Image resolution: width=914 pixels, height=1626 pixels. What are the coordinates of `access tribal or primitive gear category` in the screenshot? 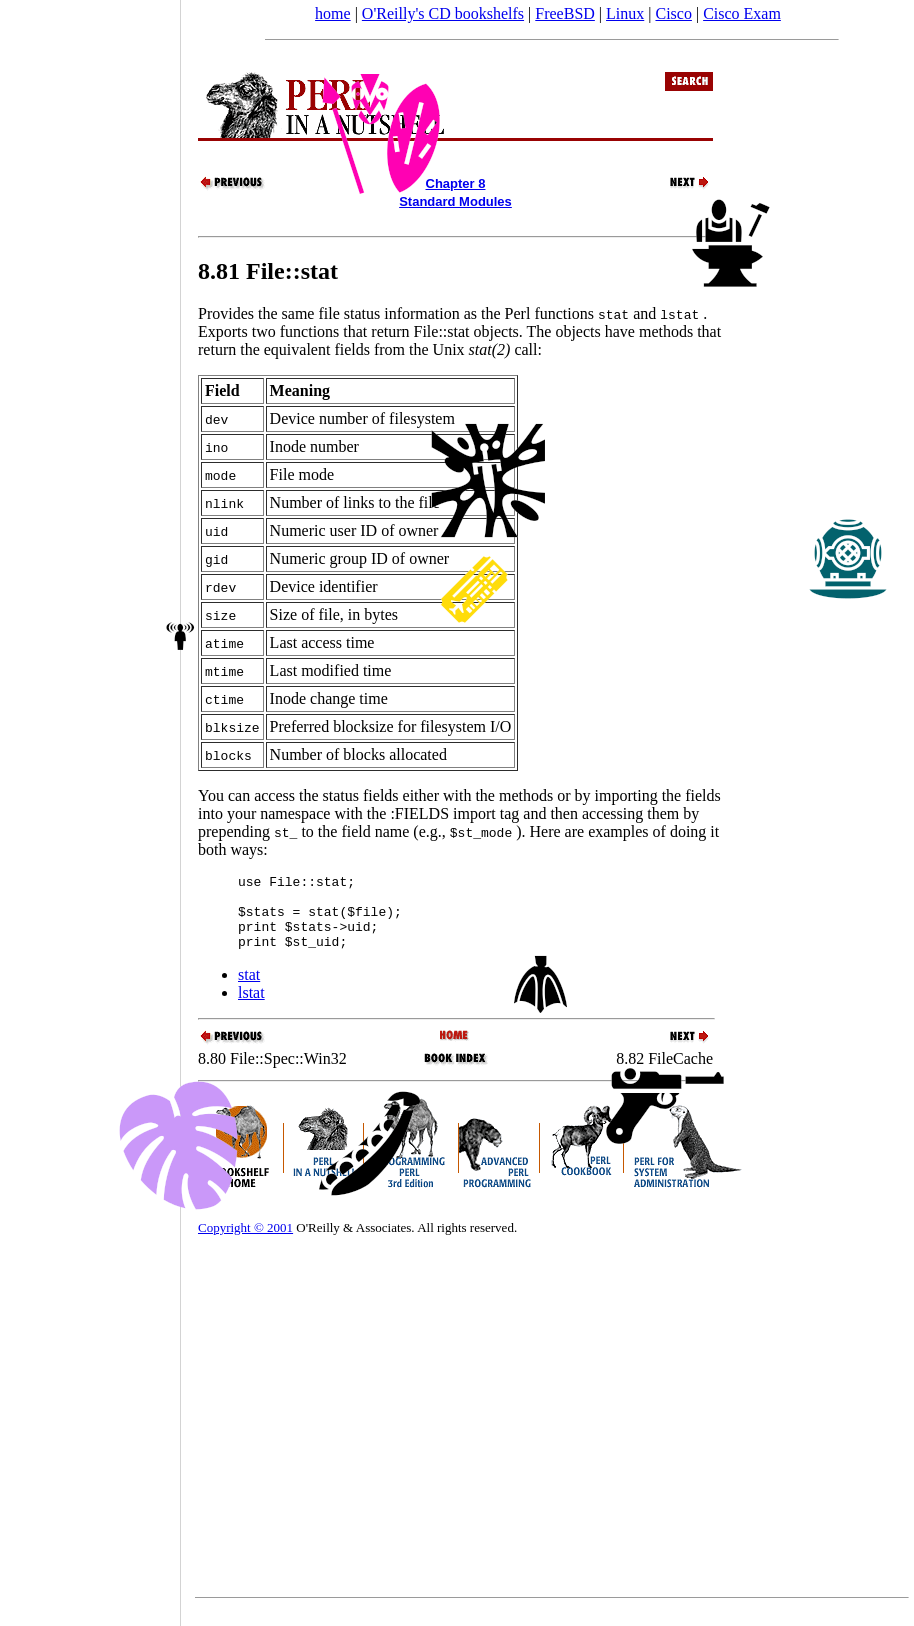 It's located at (382, 134).